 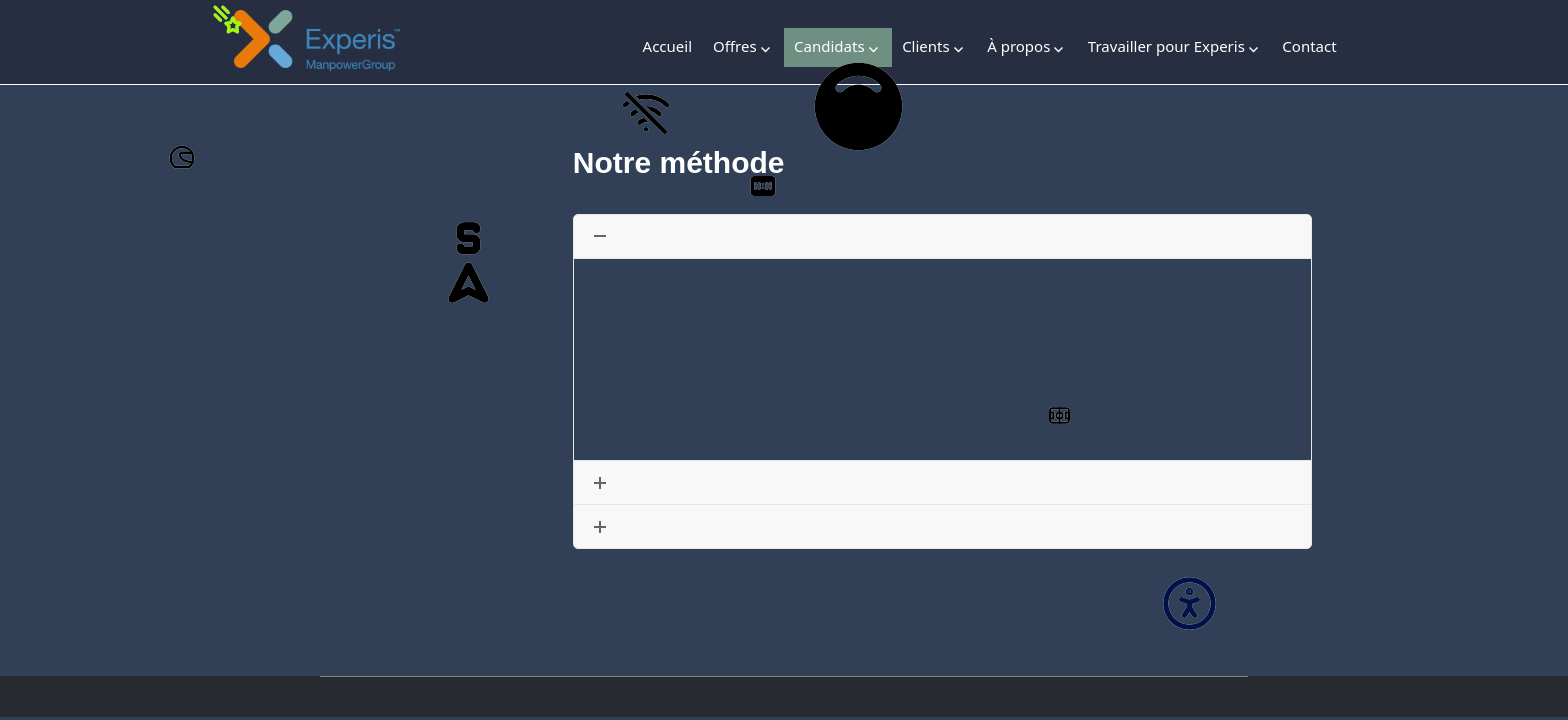 I want to click on access safety or protective gear settings, so click(x=182, y=157).